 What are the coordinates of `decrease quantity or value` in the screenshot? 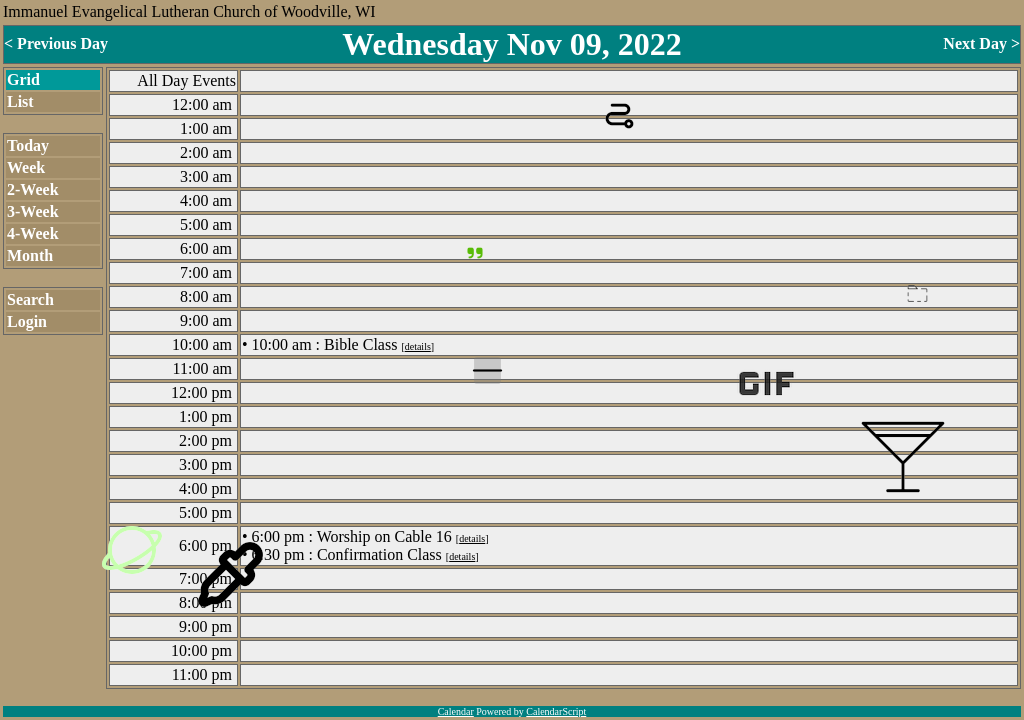 It's located at (487, 370).